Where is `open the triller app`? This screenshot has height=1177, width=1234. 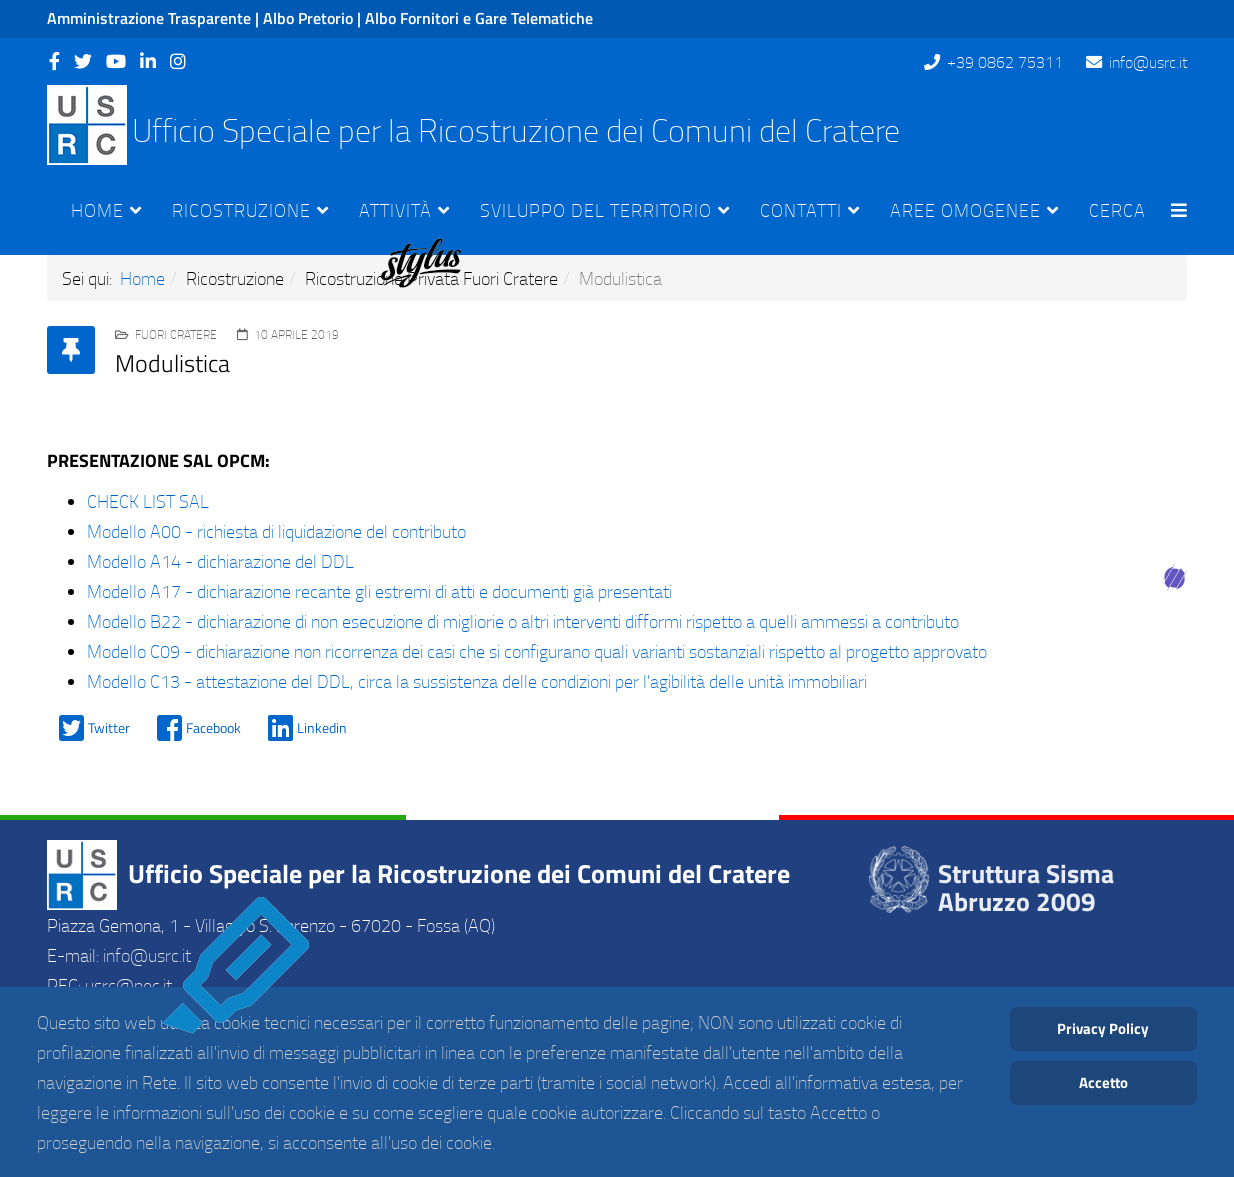
open the triller app is located at coordinates (1175, 577).